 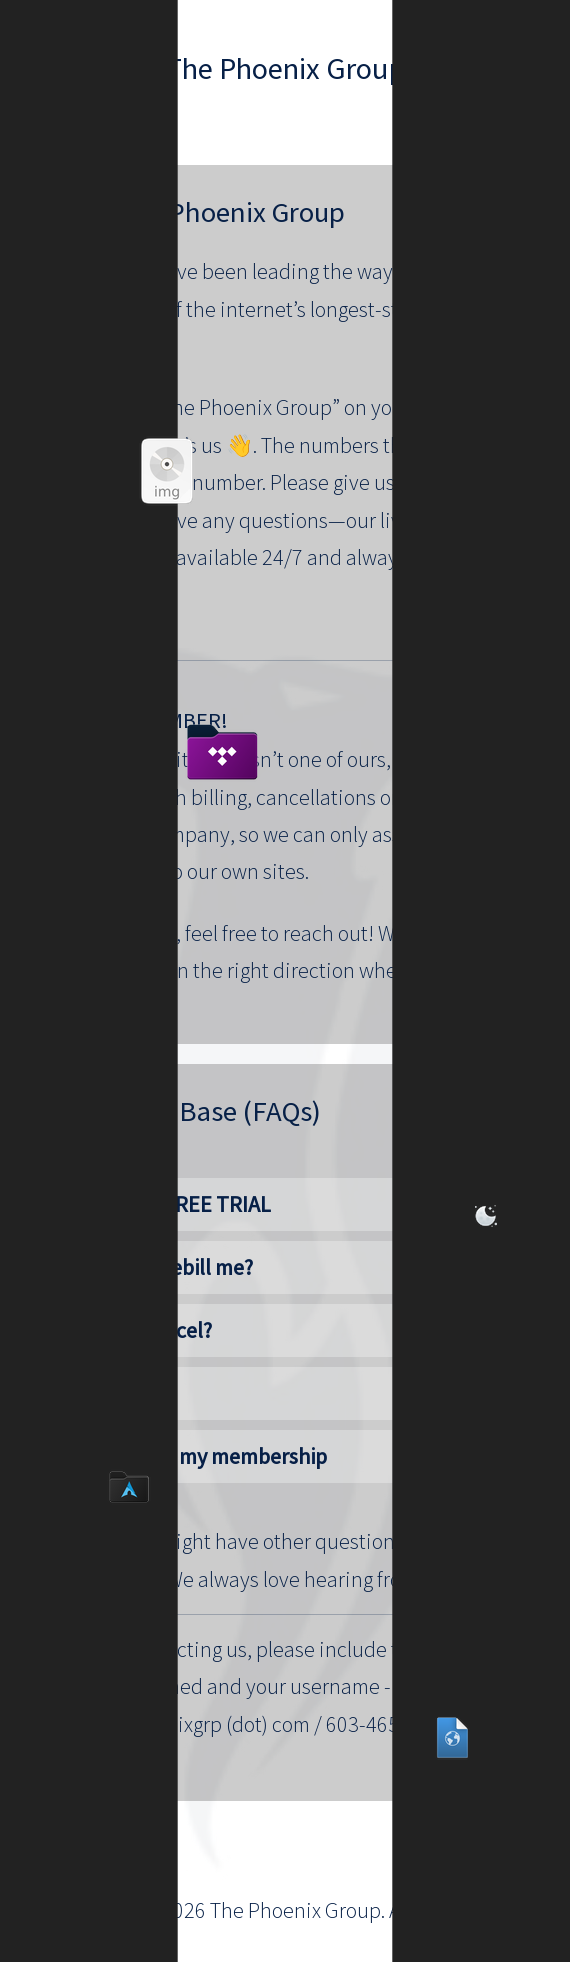 I want to click on raw disk image file type indicator, so click(x=167, y=471).